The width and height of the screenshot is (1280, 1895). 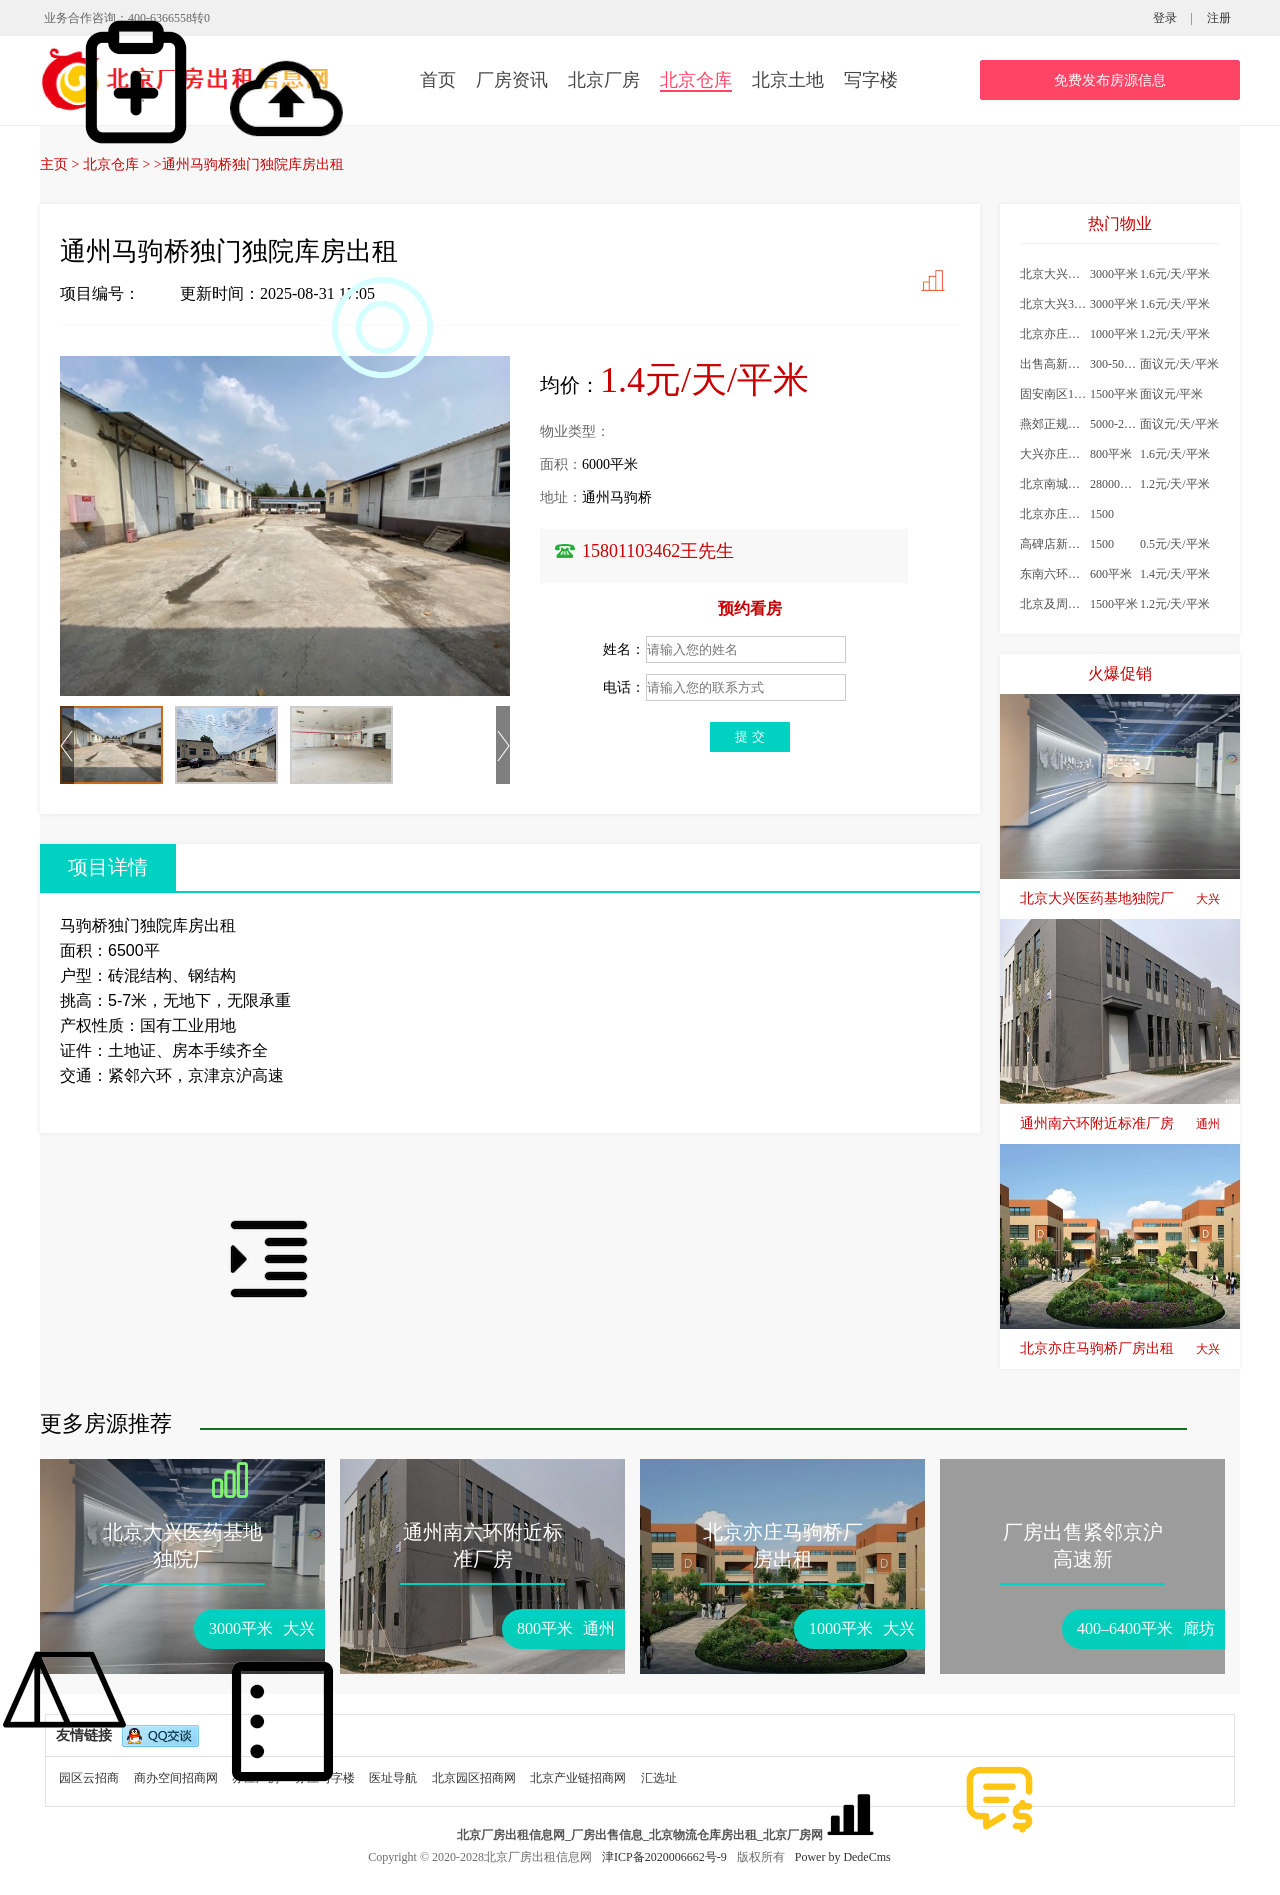 I want to click on increase text indentation, so click(x=269, y=1259).